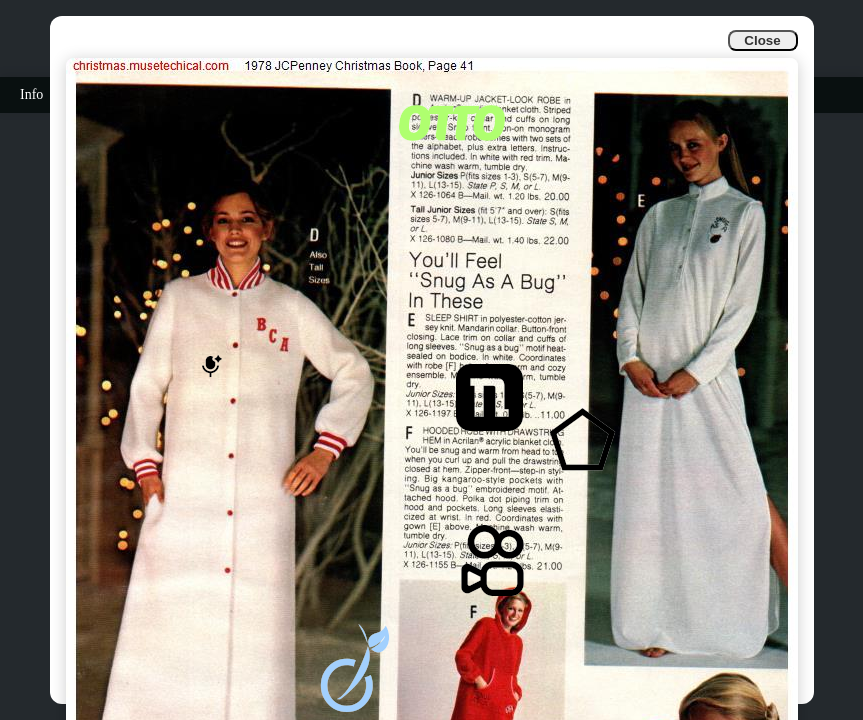  What do you see at coordinates (452, 123) in the screenshot?
I see `visit the OTTO online shopping platform` at bounding box center [452, 123].